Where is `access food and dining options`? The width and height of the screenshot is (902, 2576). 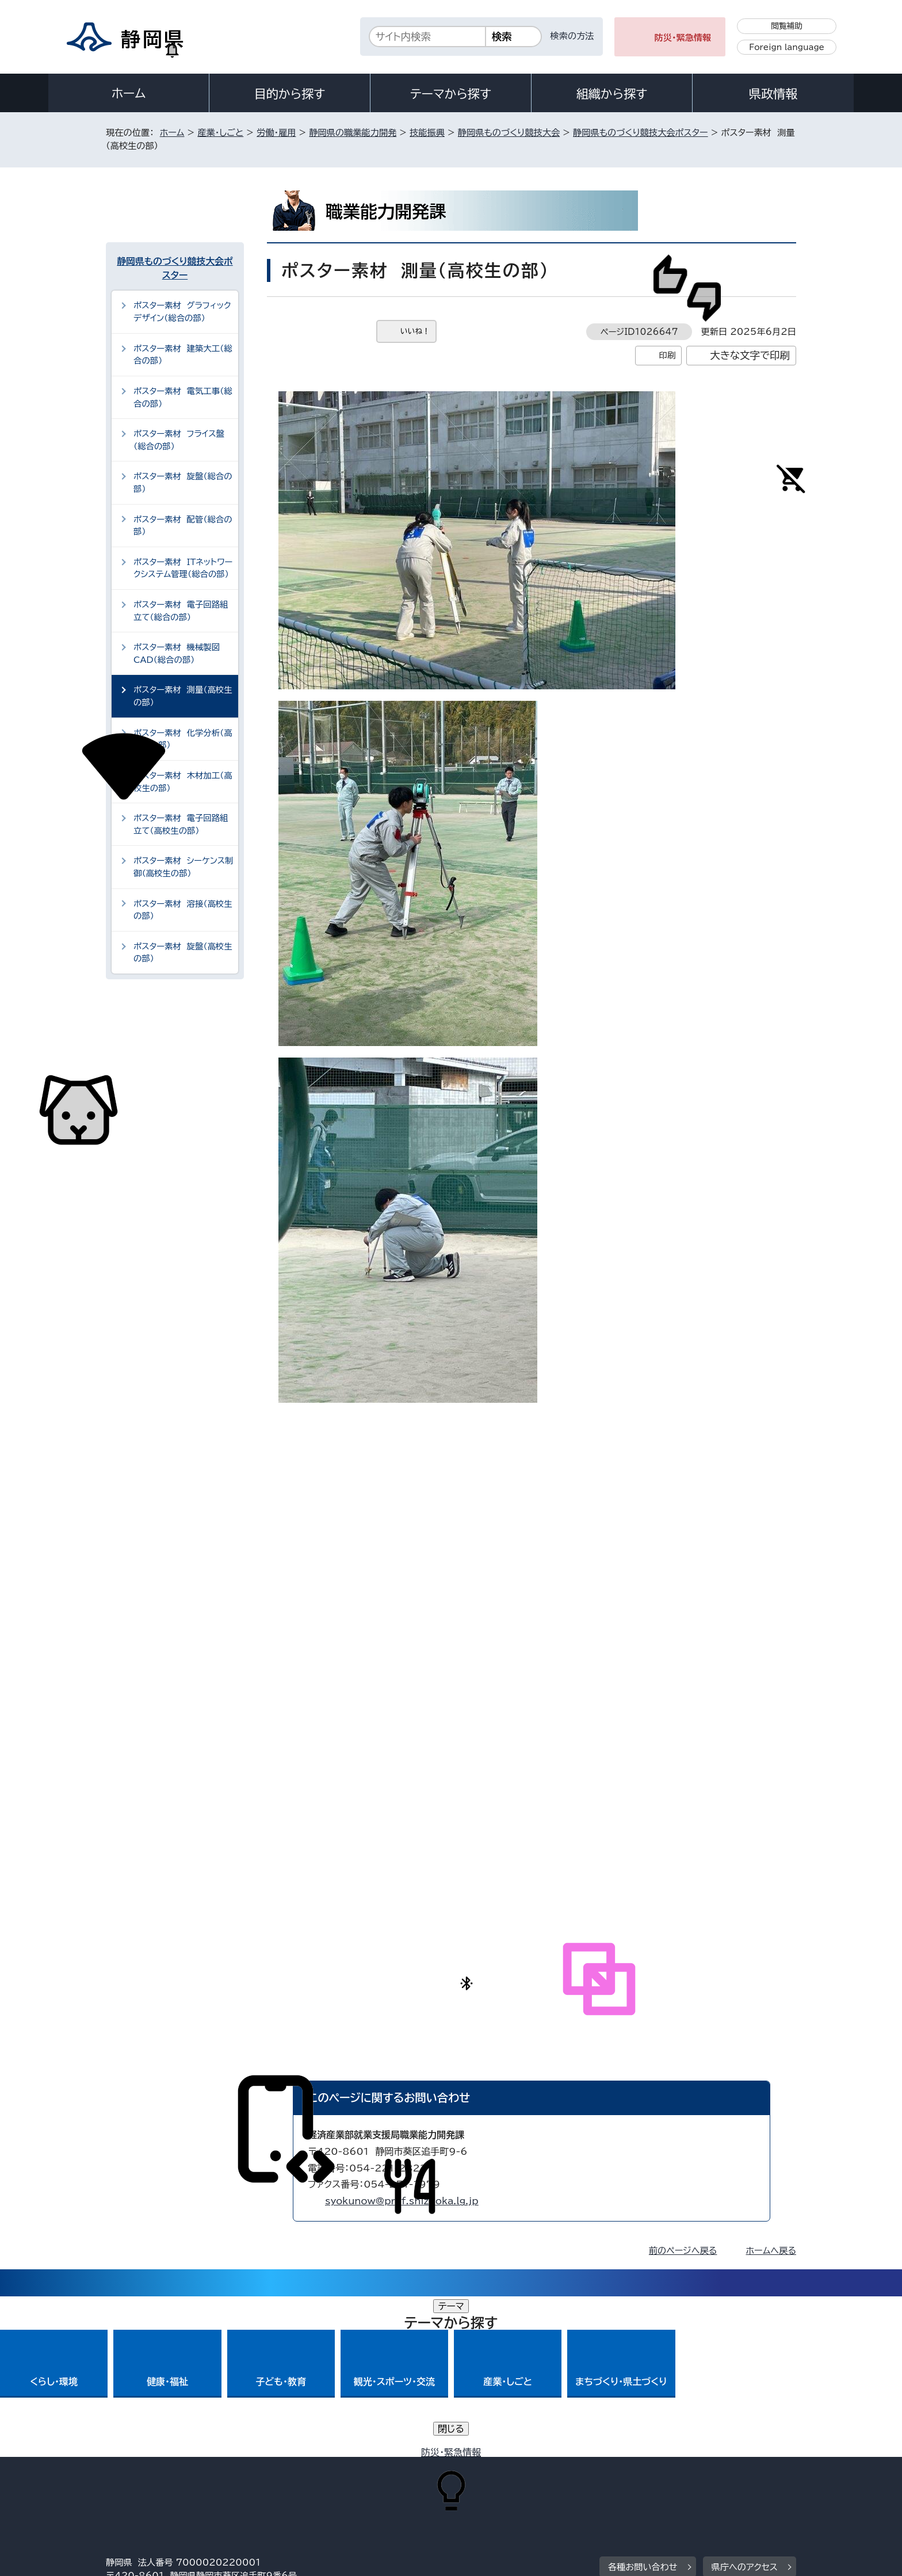 access food and dining options is located at coordinates (411, 2185).